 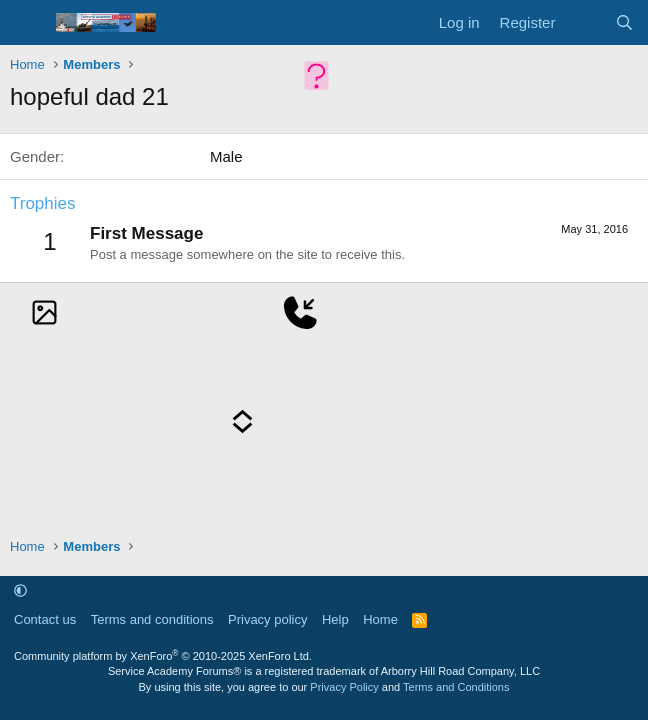 What do you see at coordinates (301, 312) in the screenshot?
I see `indicates an incoming call` at bounding box center [301, 312].